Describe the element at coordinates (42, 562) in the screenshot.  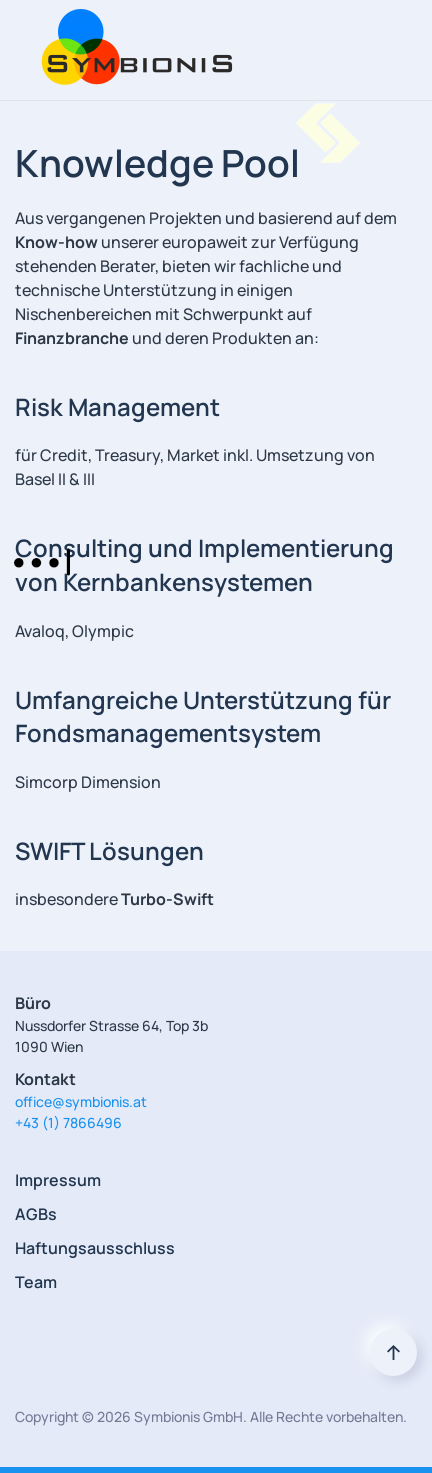
I see `open lastpass password manager` at that location.